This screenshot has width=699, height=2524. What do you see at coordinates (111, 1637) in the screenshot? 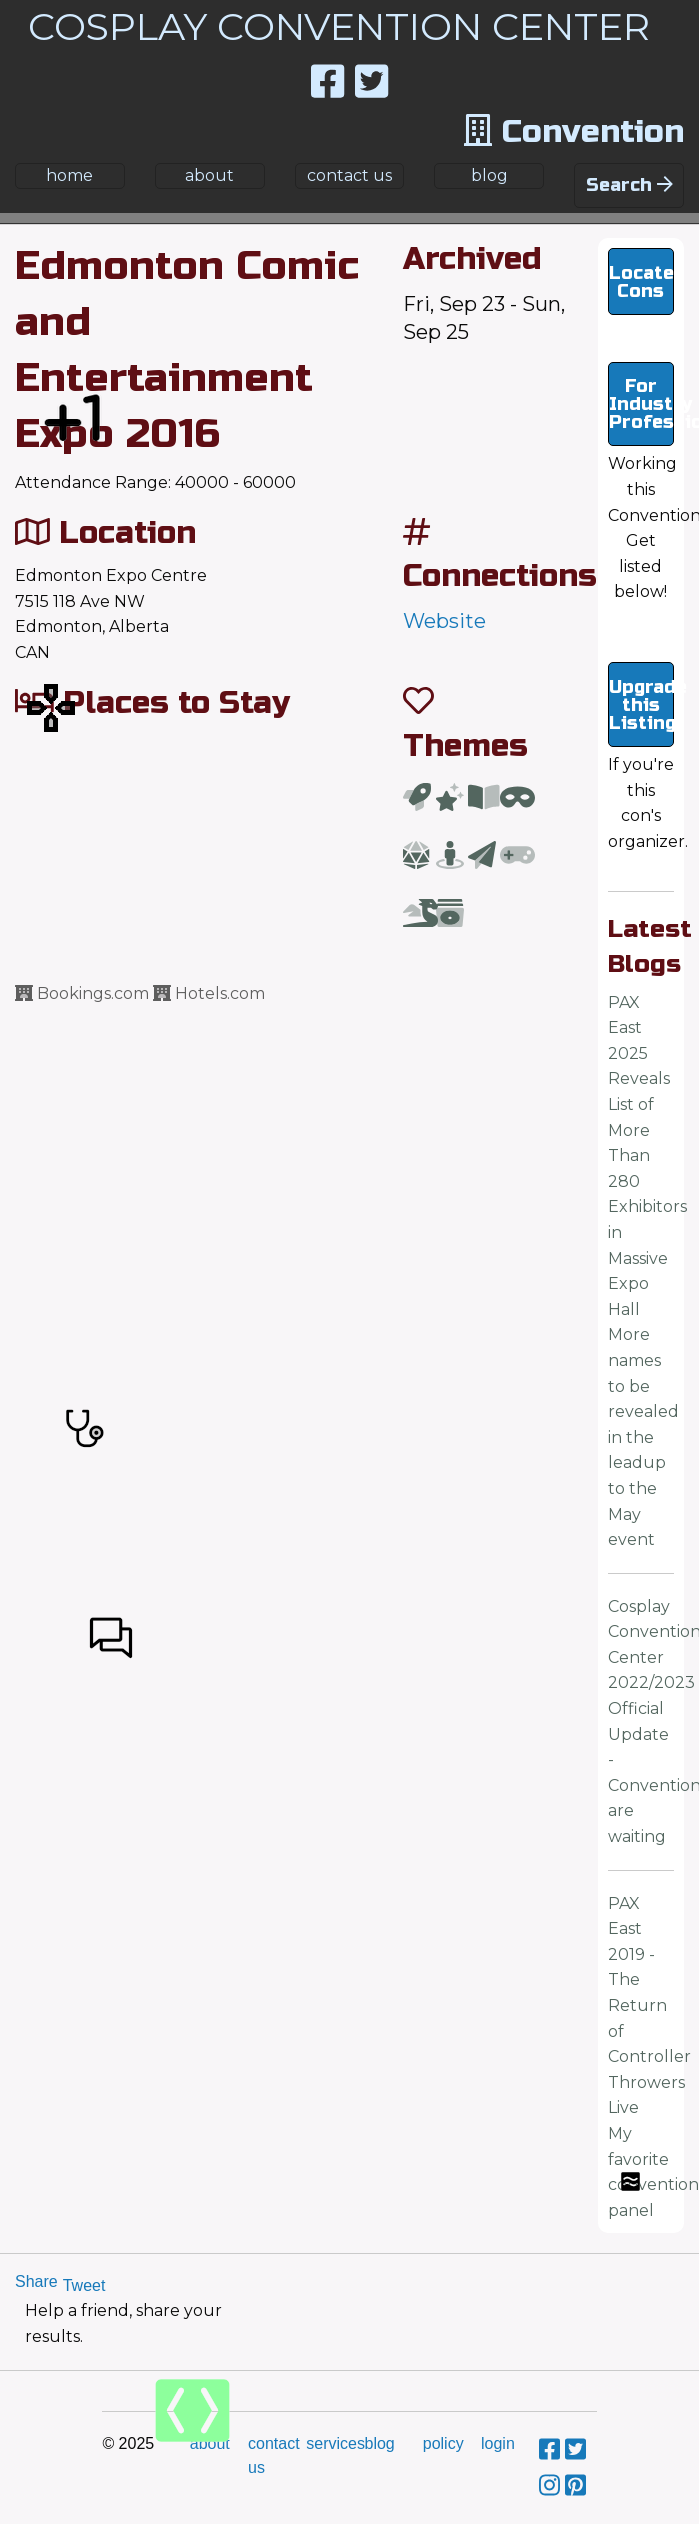
I see `open your conversations` at bounding box center [111, 1637].